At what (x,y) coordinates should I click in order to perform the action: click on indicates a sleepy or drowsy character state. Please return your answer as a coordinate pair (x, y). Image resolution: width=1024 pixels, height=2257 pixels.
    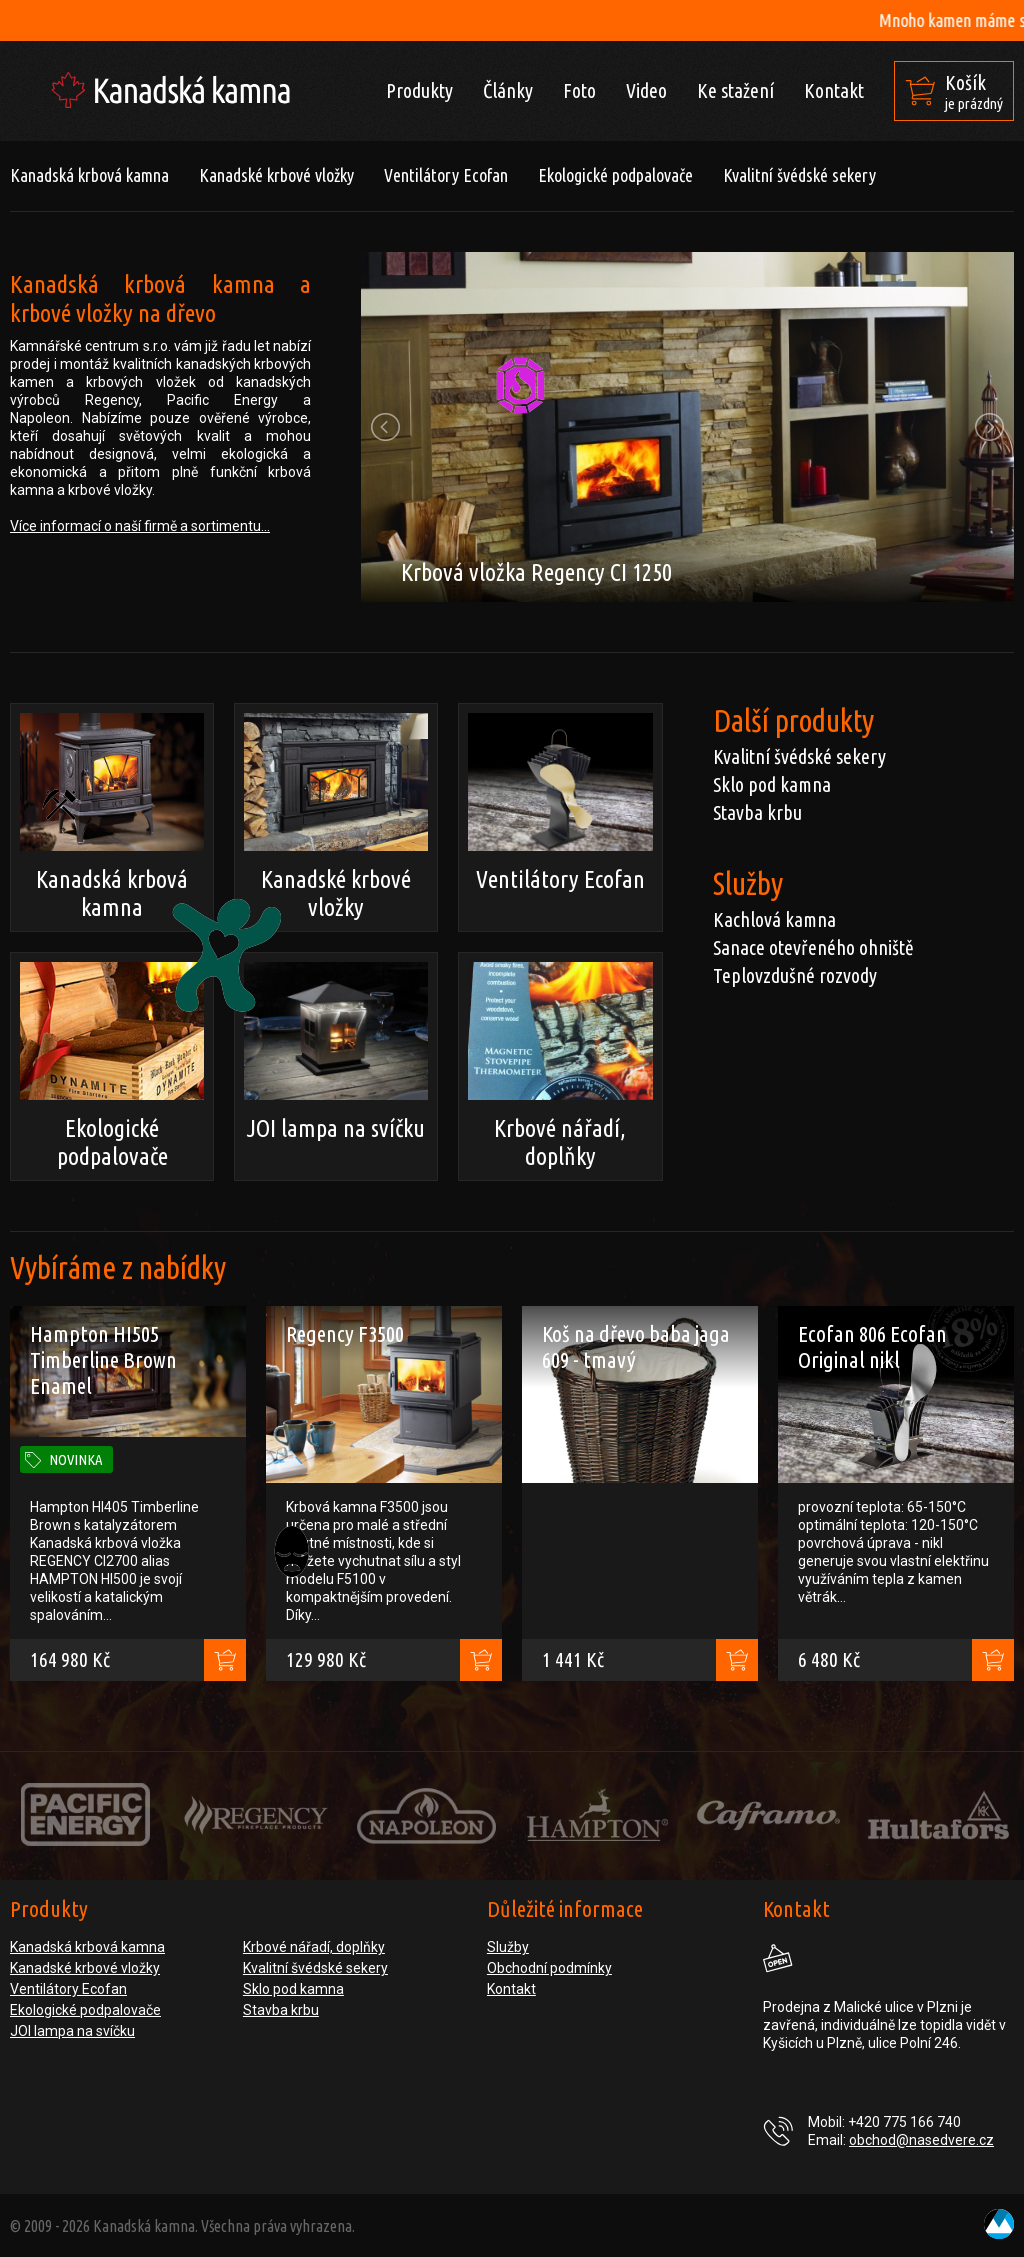
    Looking at the image, I should click on (292, 1551).